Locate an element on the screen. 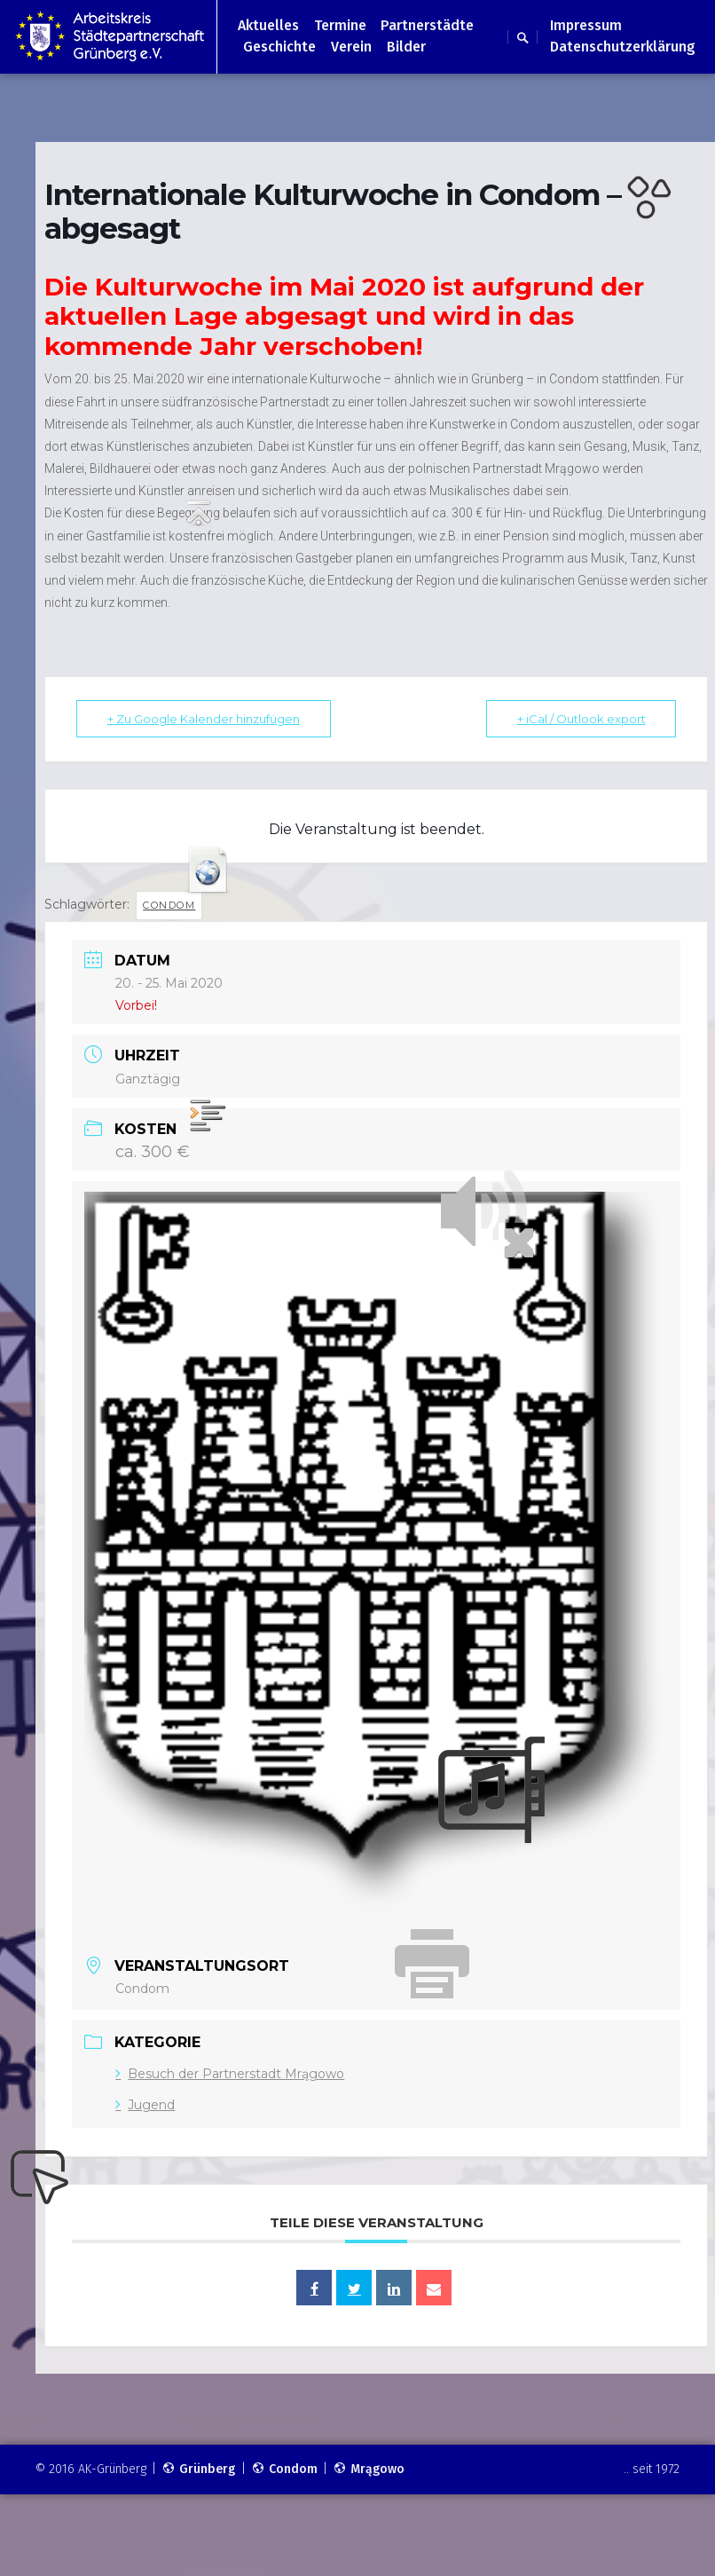 The height and width of the screenshot is (2576, 715). scroll to top of page is located at coordinates (198, 513).